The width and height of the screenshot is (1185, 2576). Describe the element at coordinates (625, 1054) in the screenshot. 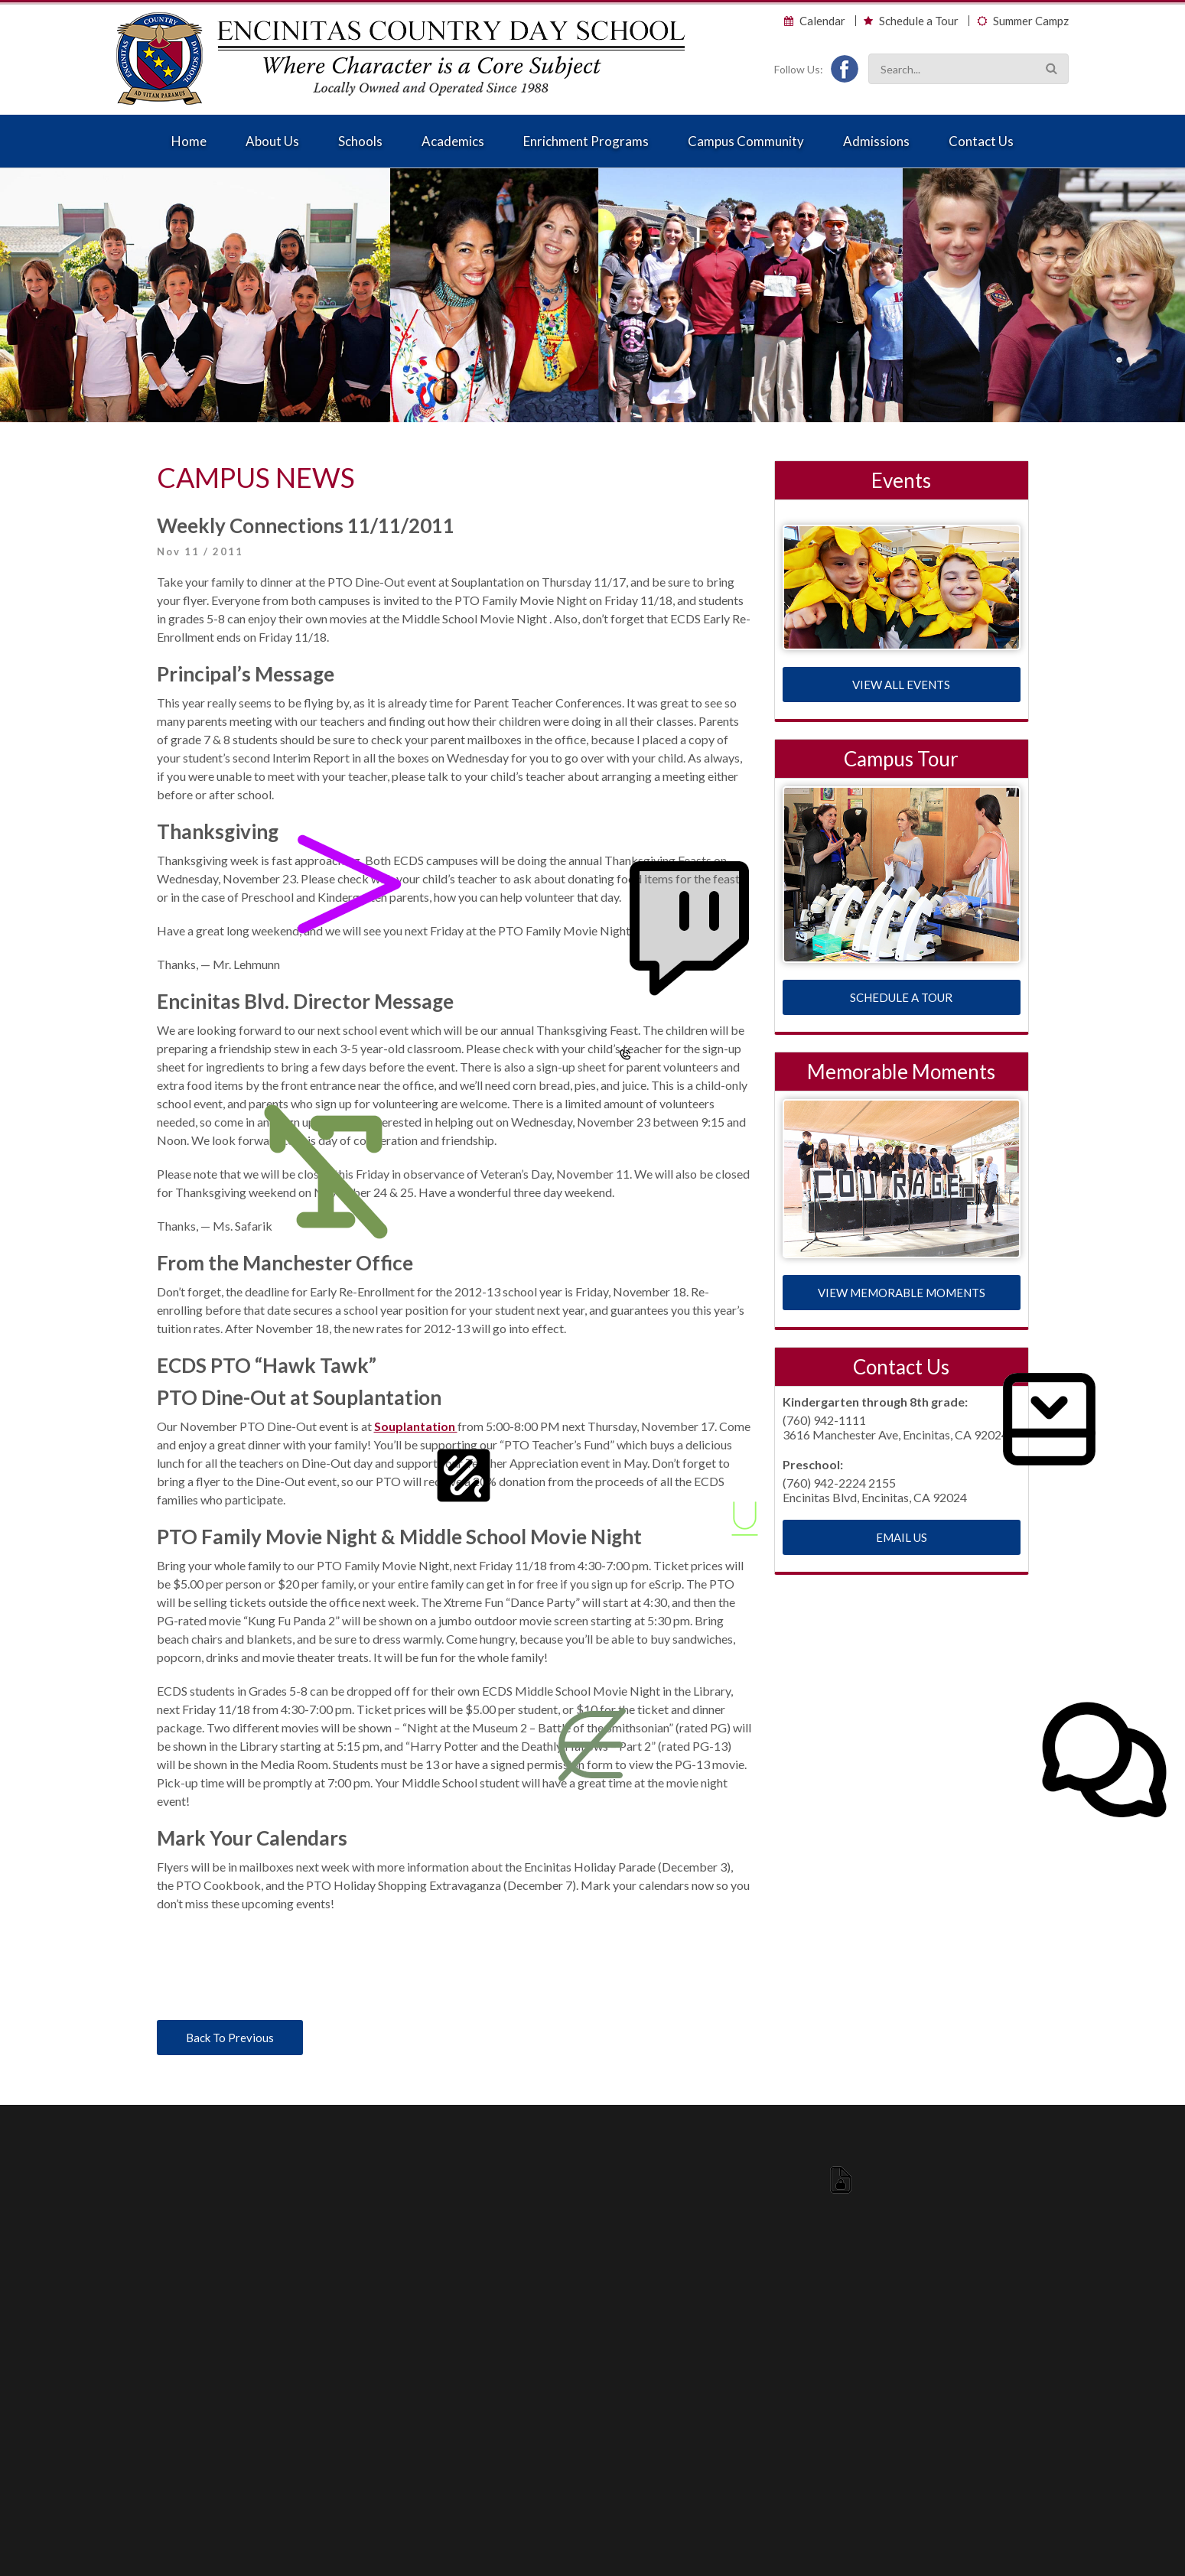

I see `make a phone call` at that location.